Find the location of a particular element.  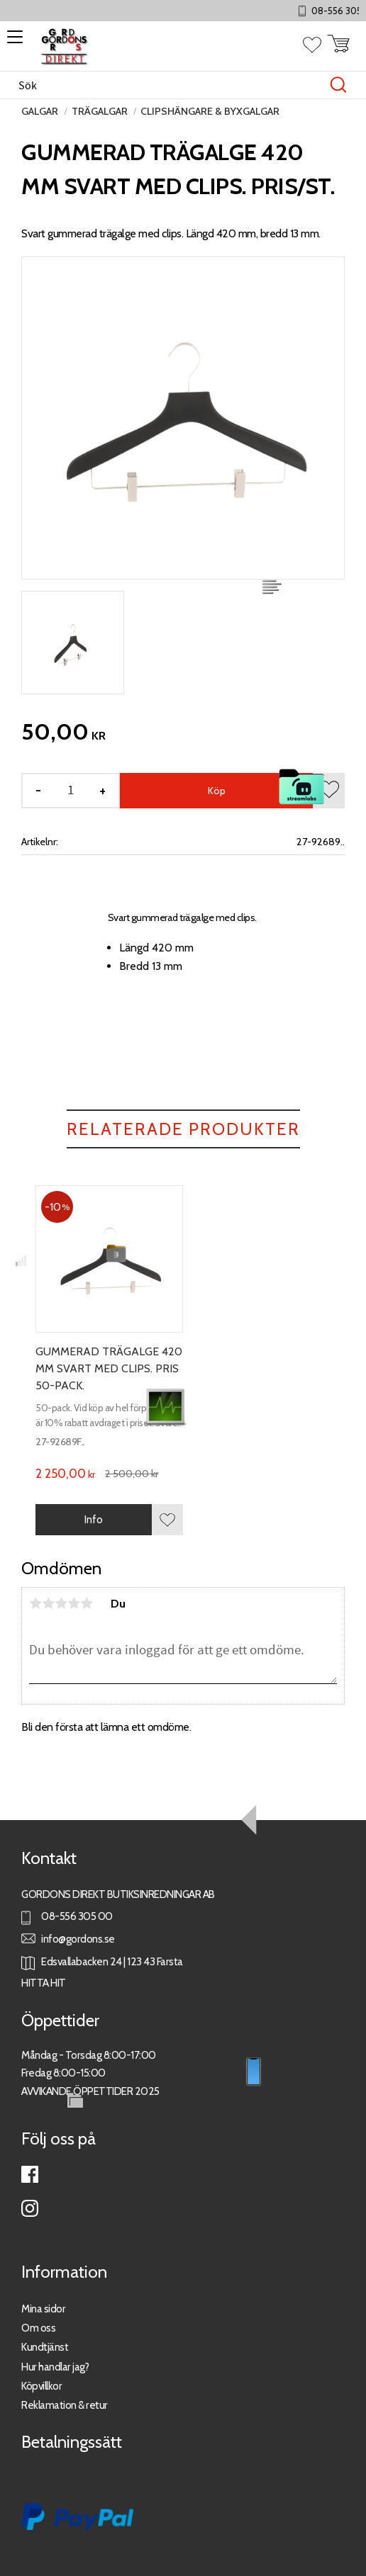

align text to the left margin is located at coordinates (272, 587).